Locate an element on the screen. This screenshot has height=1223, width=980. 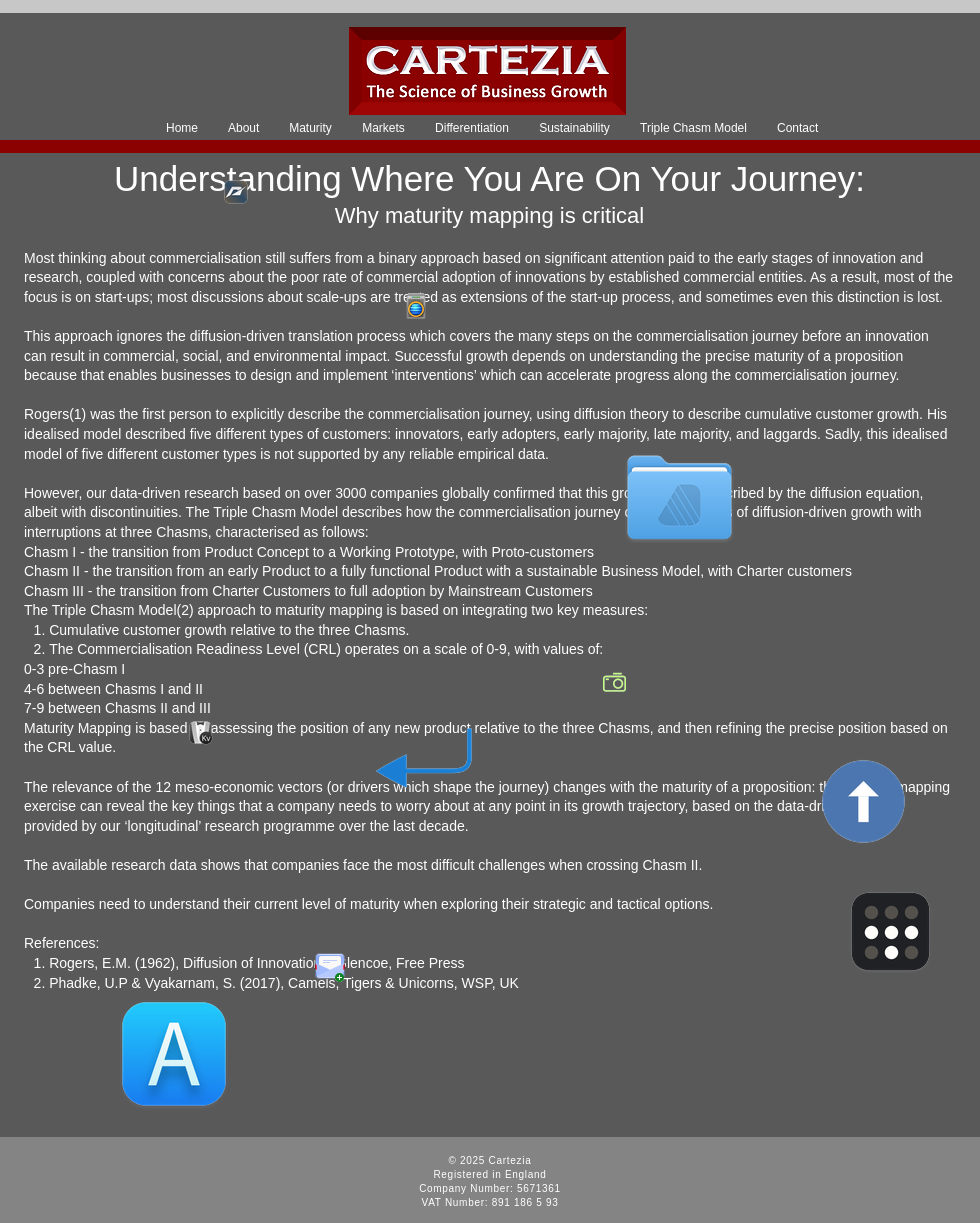
compose a new email message is located at coordinates (330, 966).